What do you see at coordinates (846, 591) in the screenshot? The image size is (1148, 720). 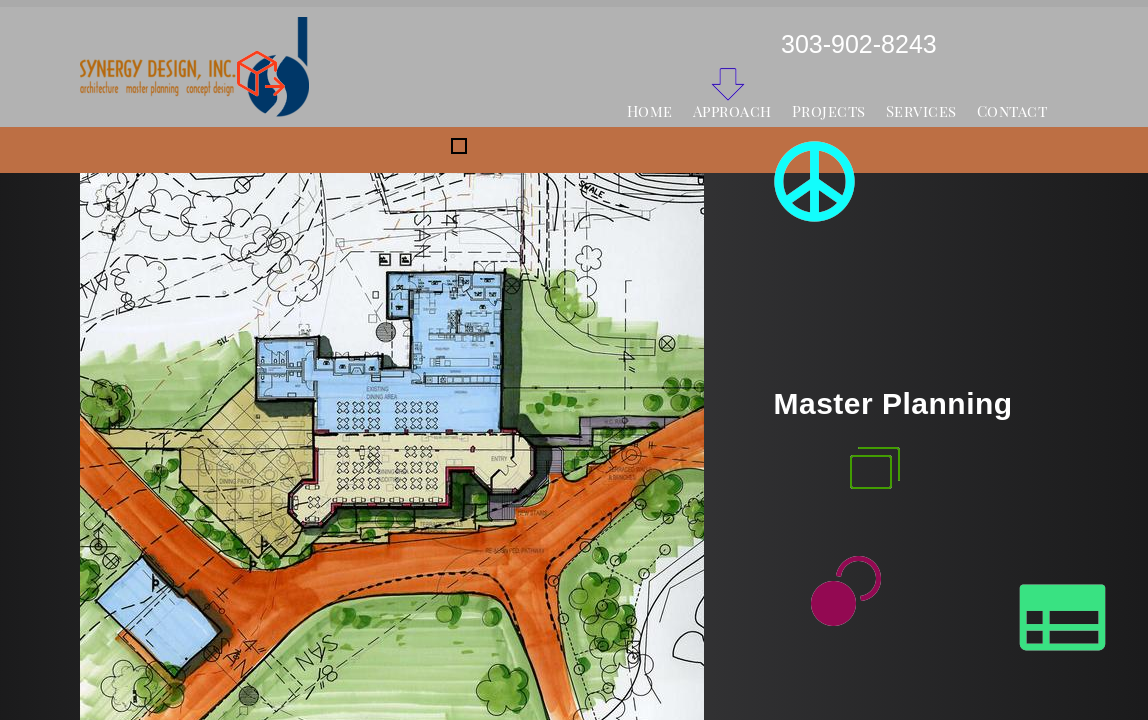 I see `activate or enable breakpoints in the debugger` at bounding box center [846, 591].